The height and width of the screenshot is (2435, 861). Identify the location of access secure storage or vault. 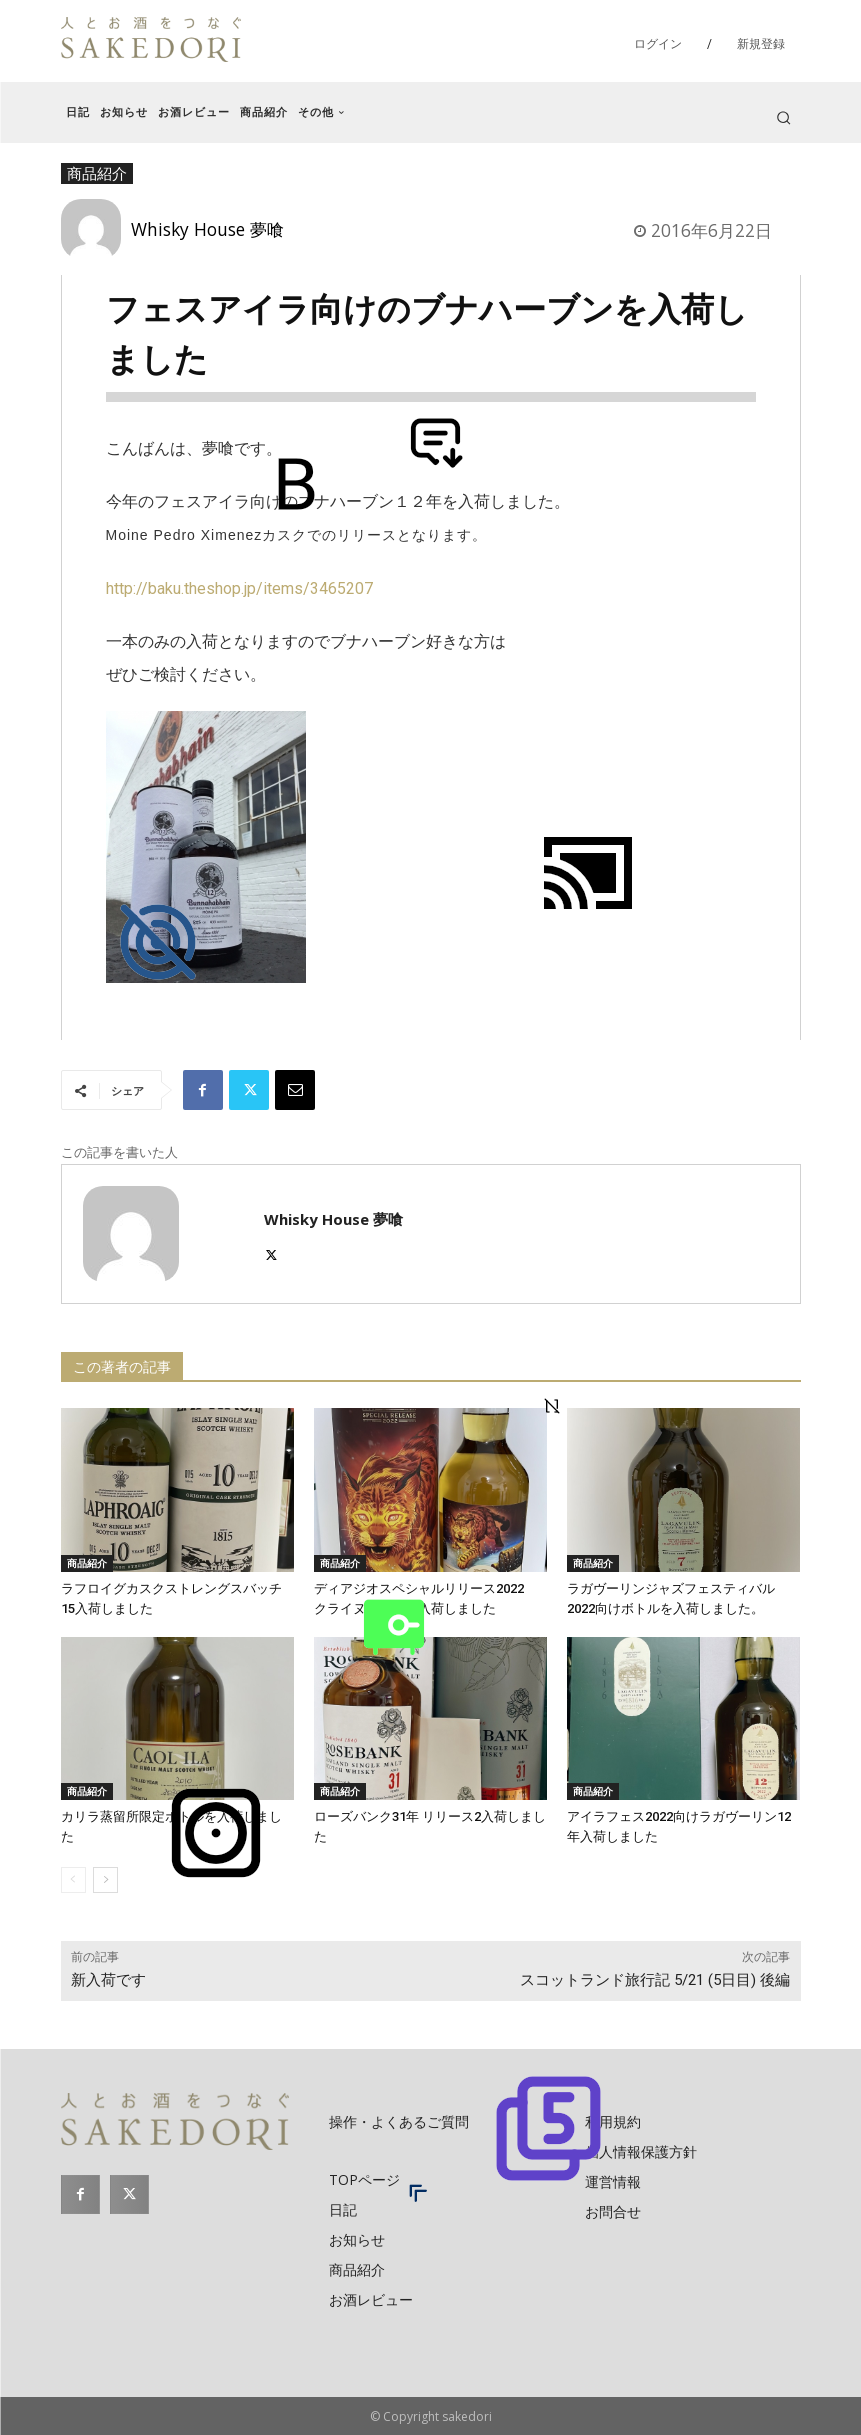
(394, 1625).